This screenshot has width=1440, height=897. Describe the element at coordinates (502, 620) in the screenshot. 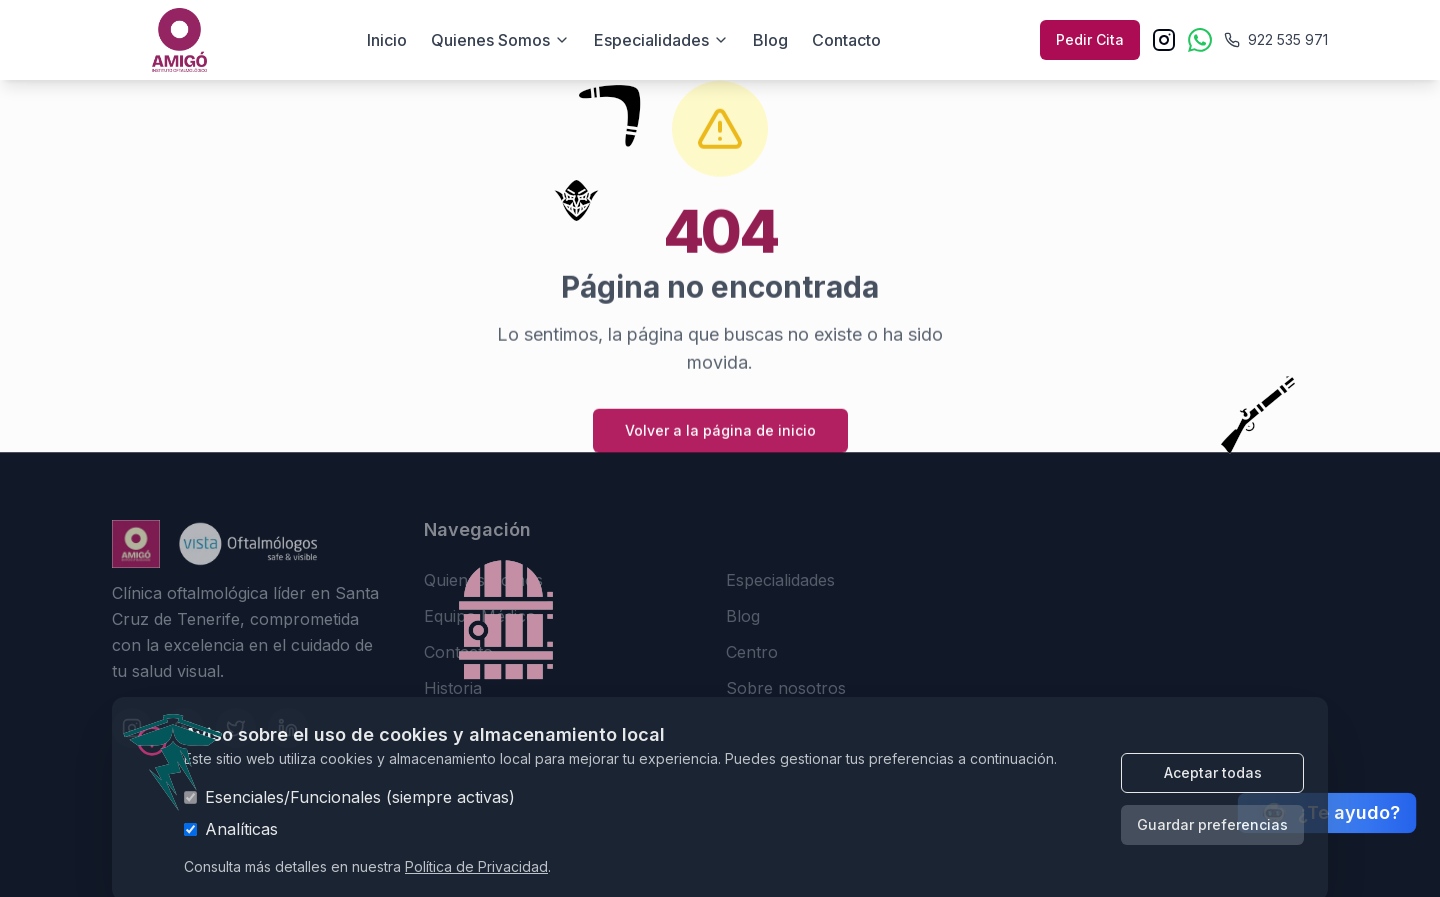

I see `enter or exit a room or building` at that location.